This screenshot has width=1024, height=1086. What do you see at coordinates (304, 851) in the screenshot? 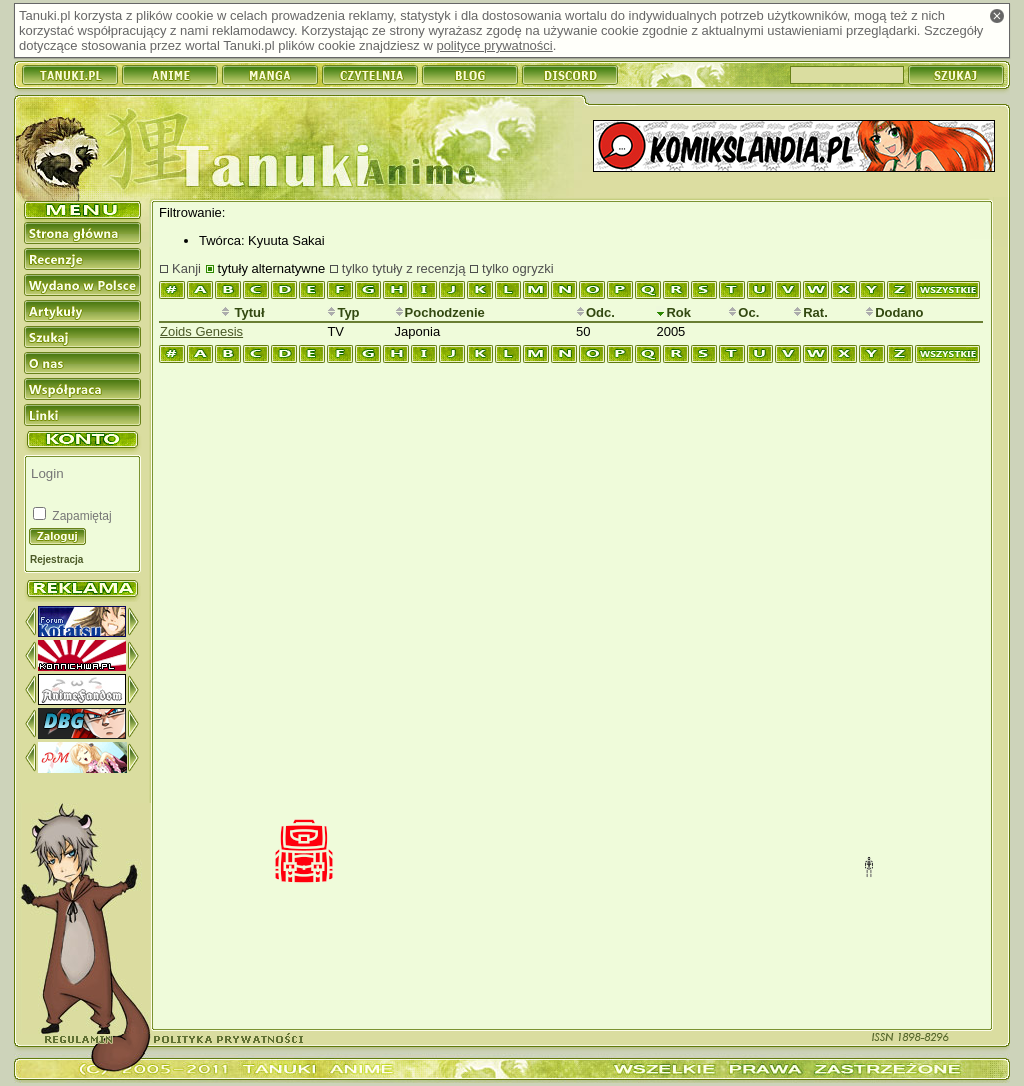
I see `access your inventory or stored items` at bounding box center [304, 851].